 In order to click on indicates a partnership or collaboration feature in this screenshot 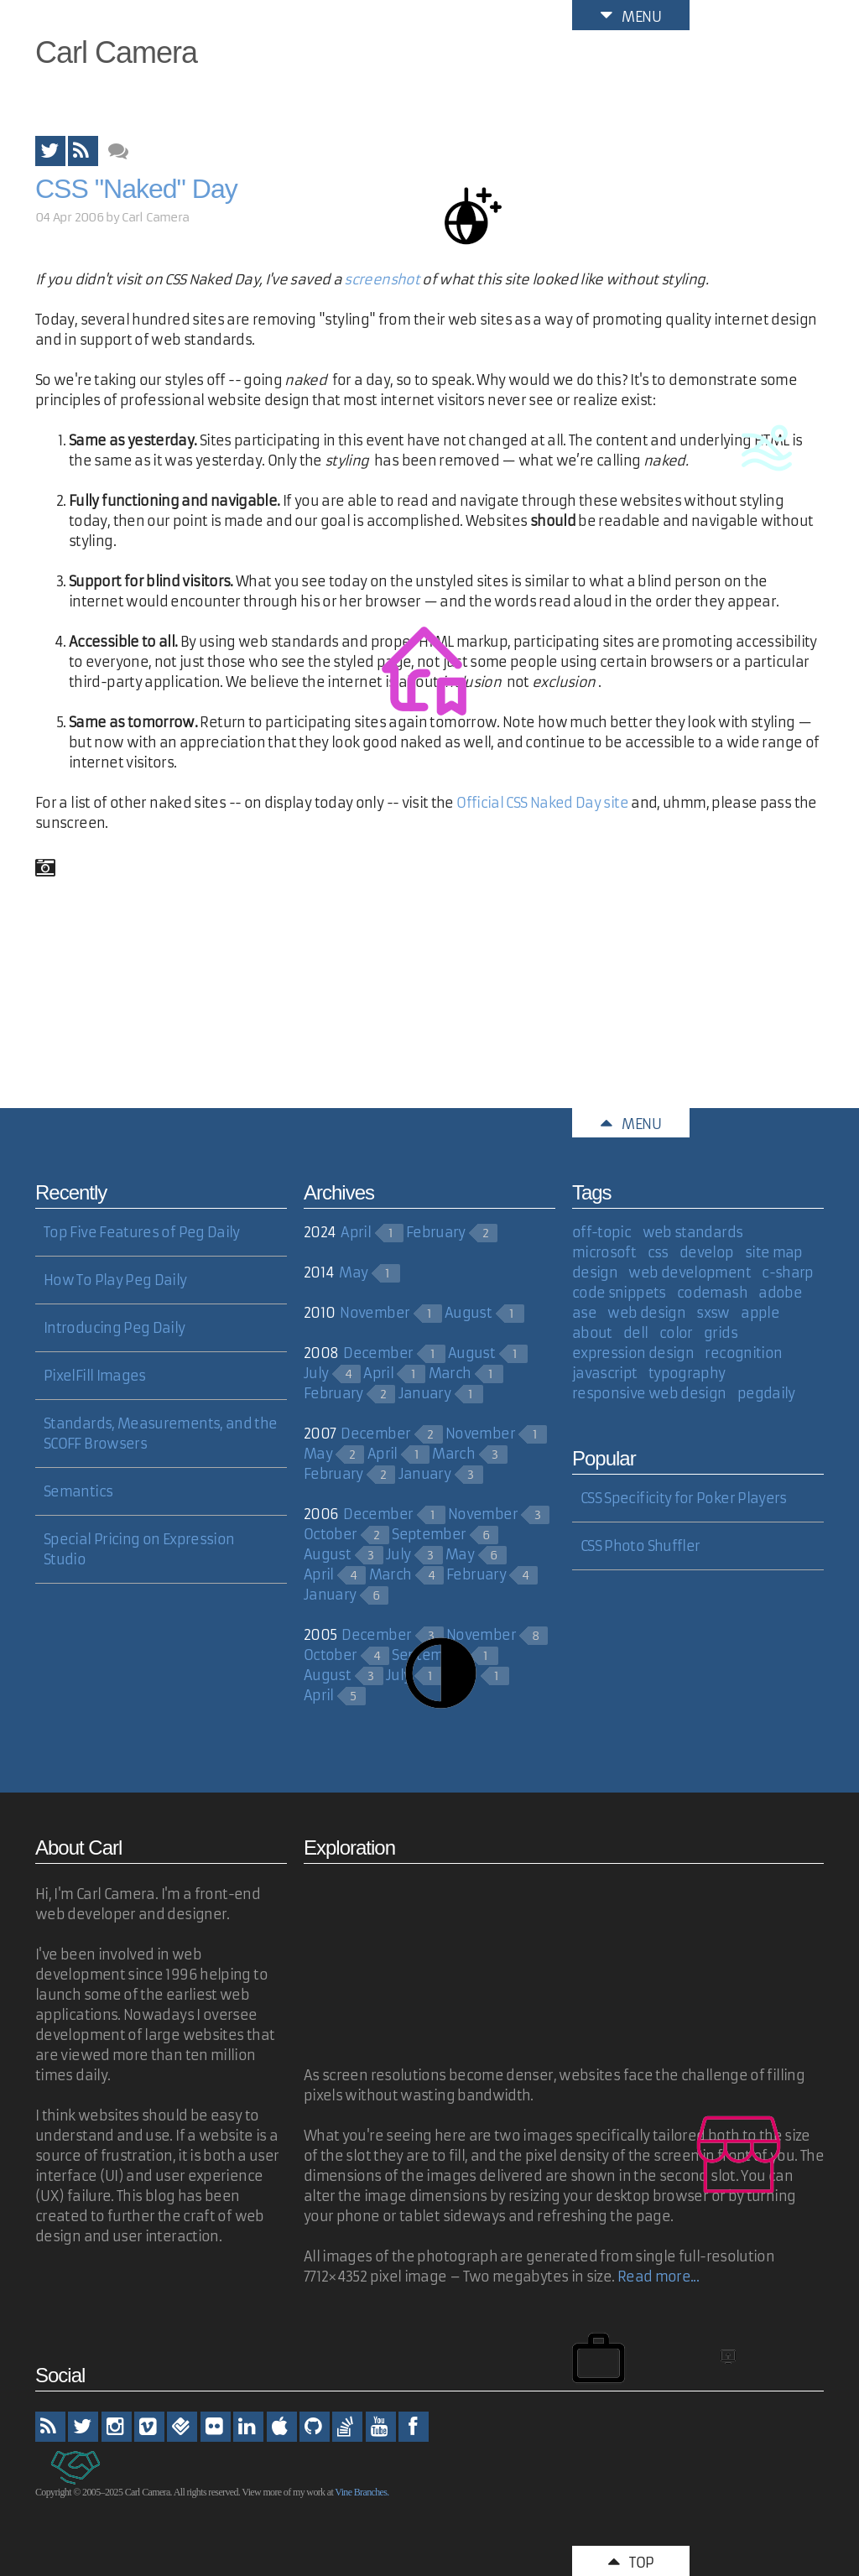, I will do `click(75, 2466)`.